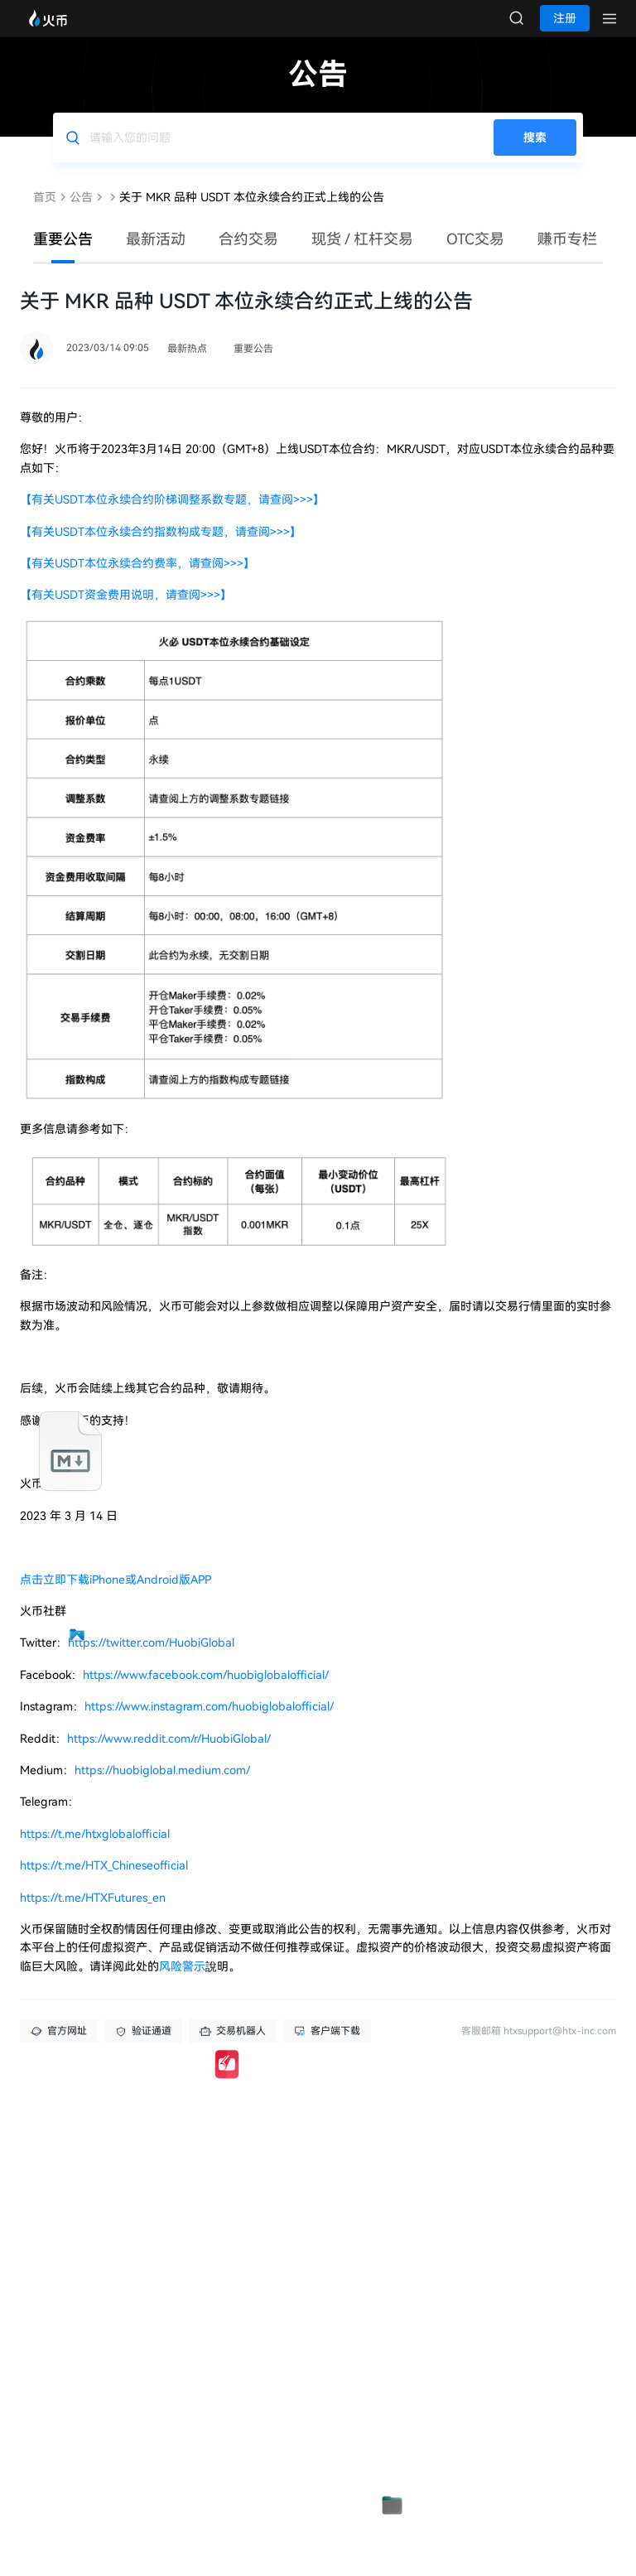 The image size is (636, 2576). What do you see at coordinates (392, 2505) in the screenshot?
I see `open folder to view contents` at bounding box center [392, 2505].